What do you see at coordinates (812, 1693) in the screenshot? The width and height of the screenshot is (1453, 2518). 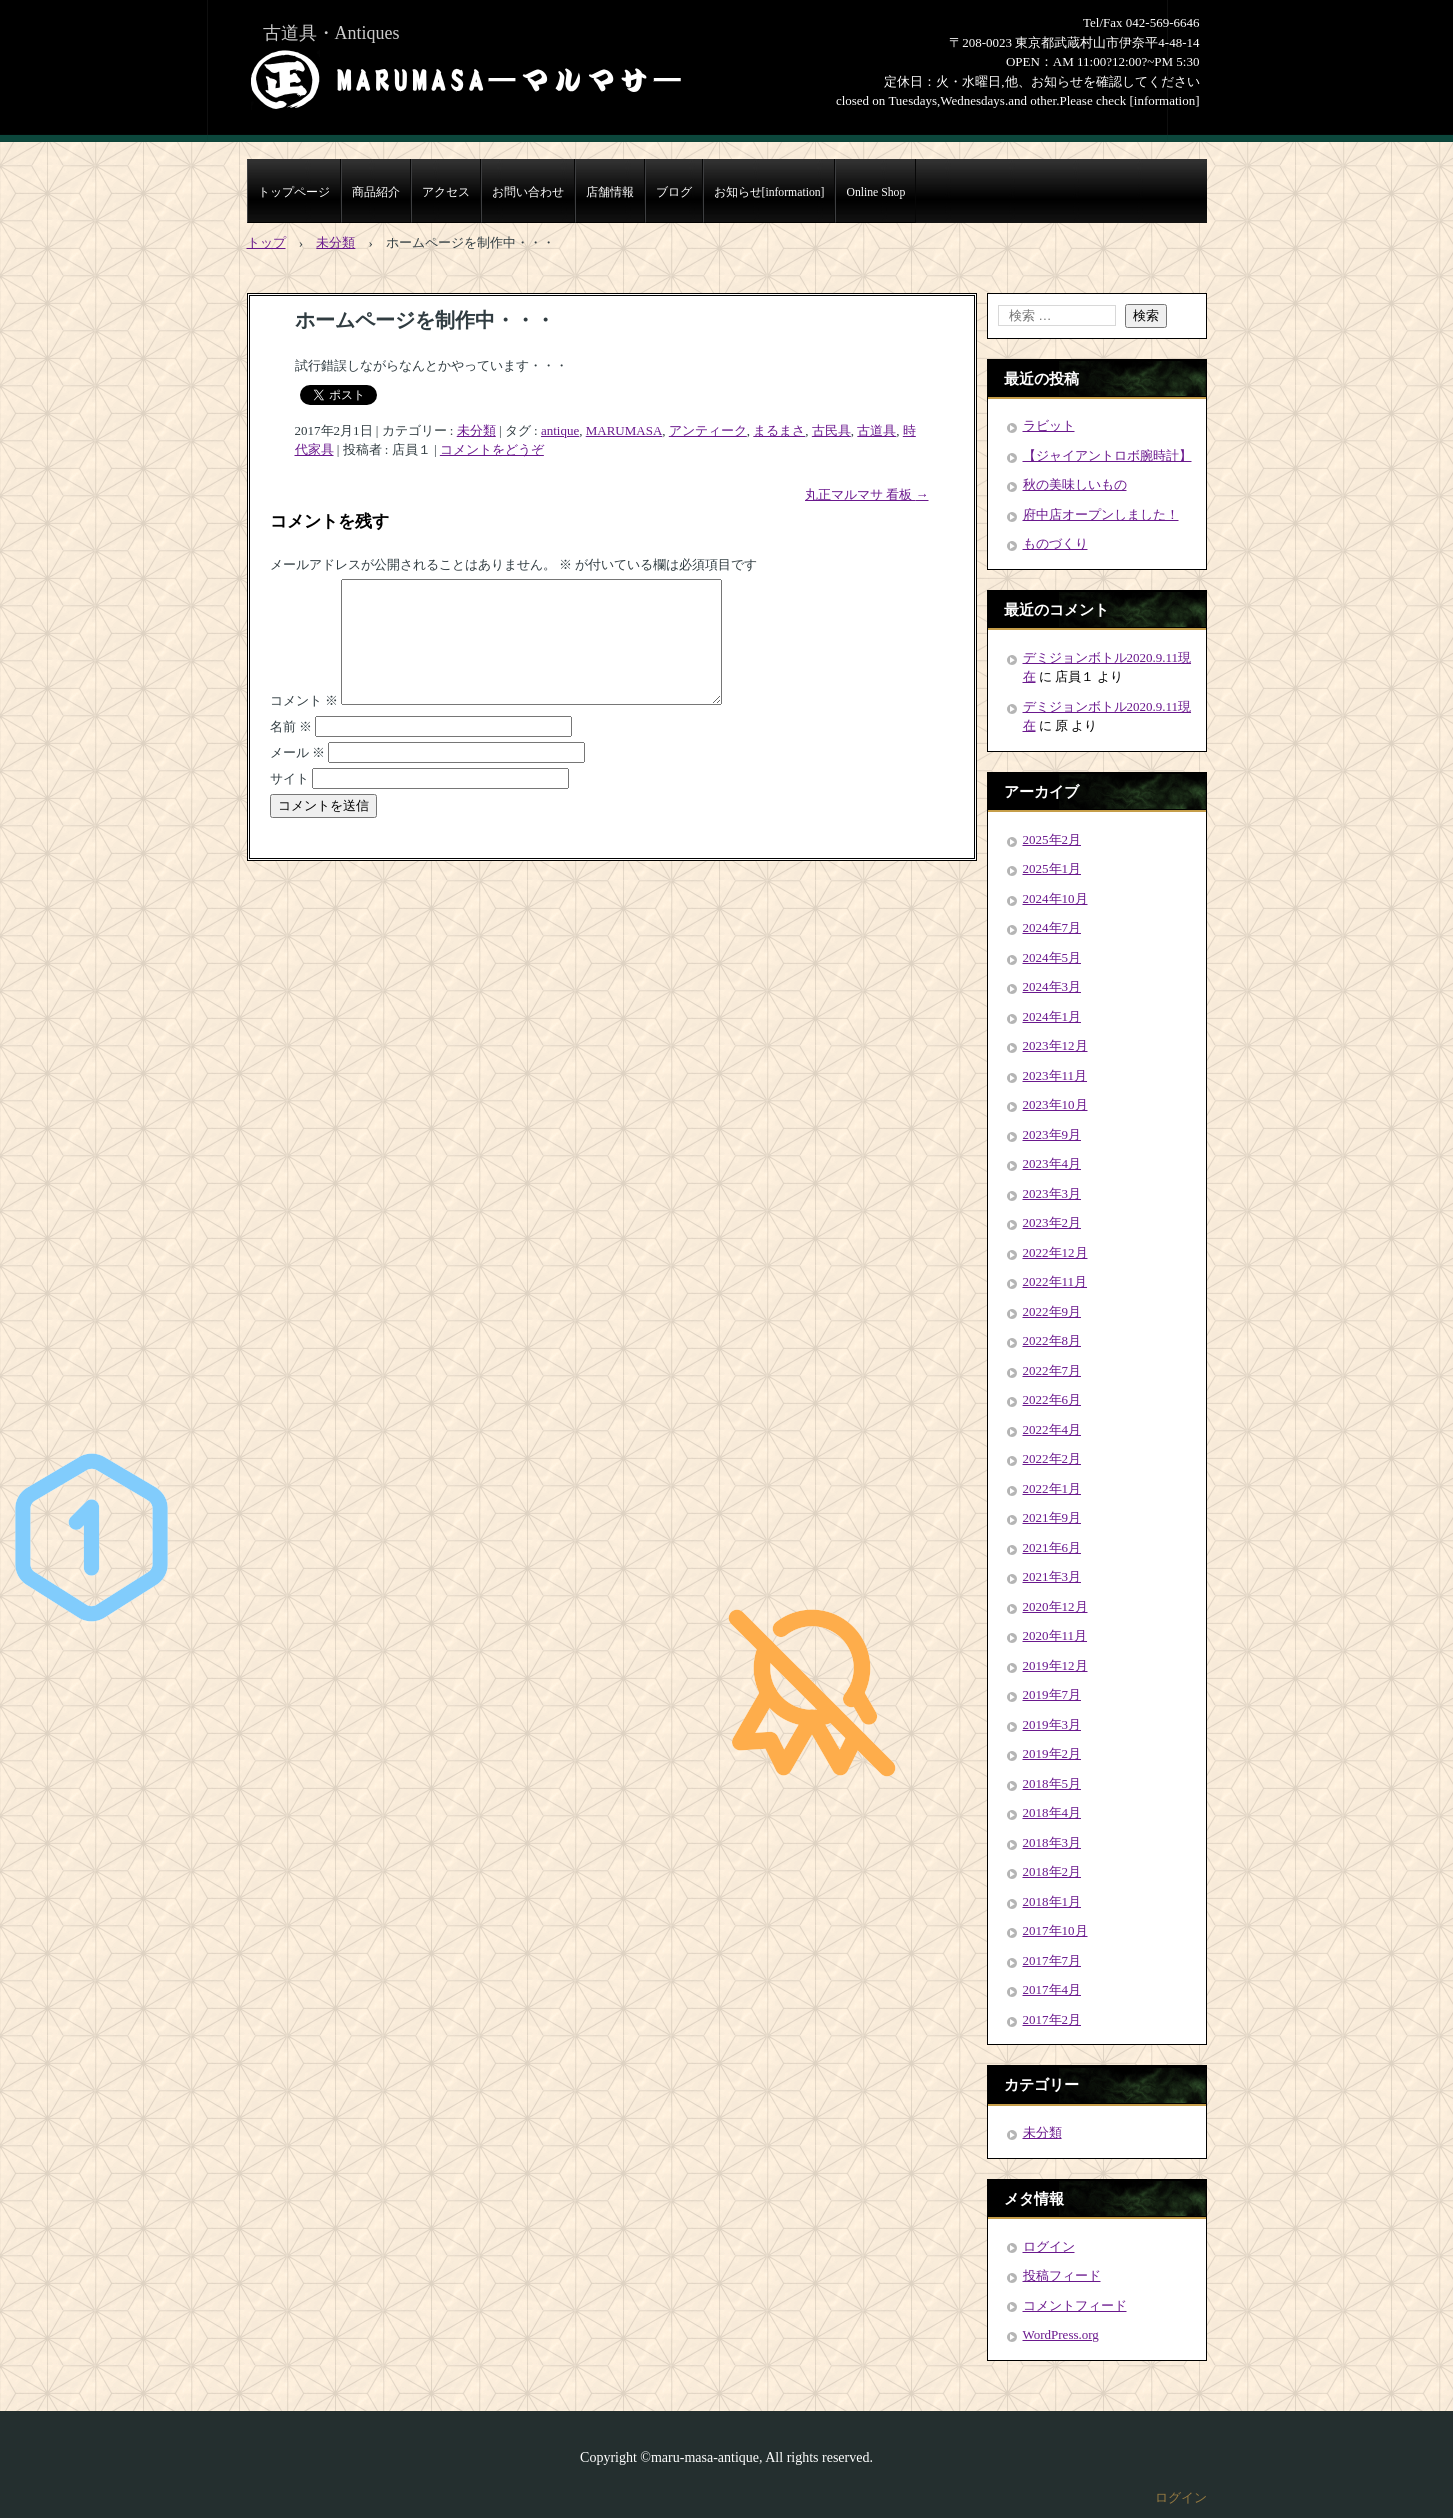 I see `indicates awards or achievements are disabled` at bounding box center [812, 1693].